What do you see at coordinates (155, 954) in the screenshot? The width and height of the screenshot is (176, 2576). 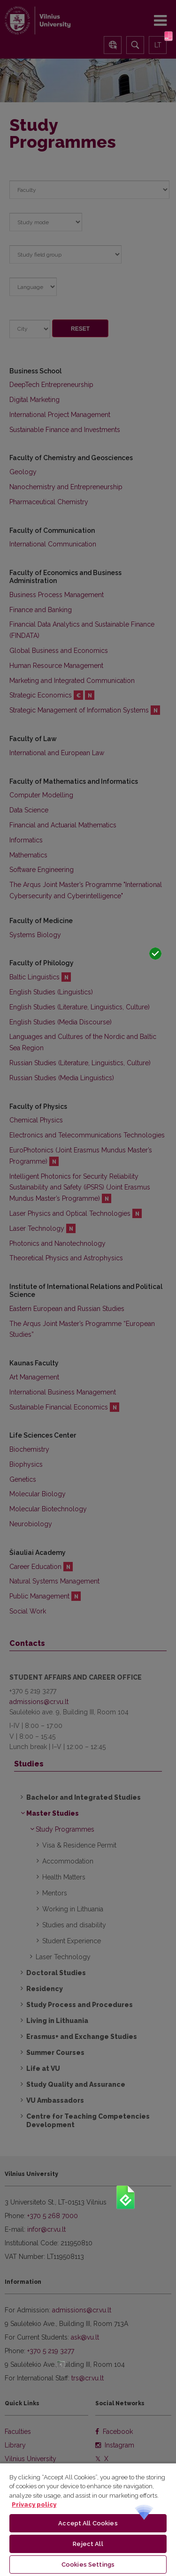 I see `mark item as complete` at bounding box center [155, 954].